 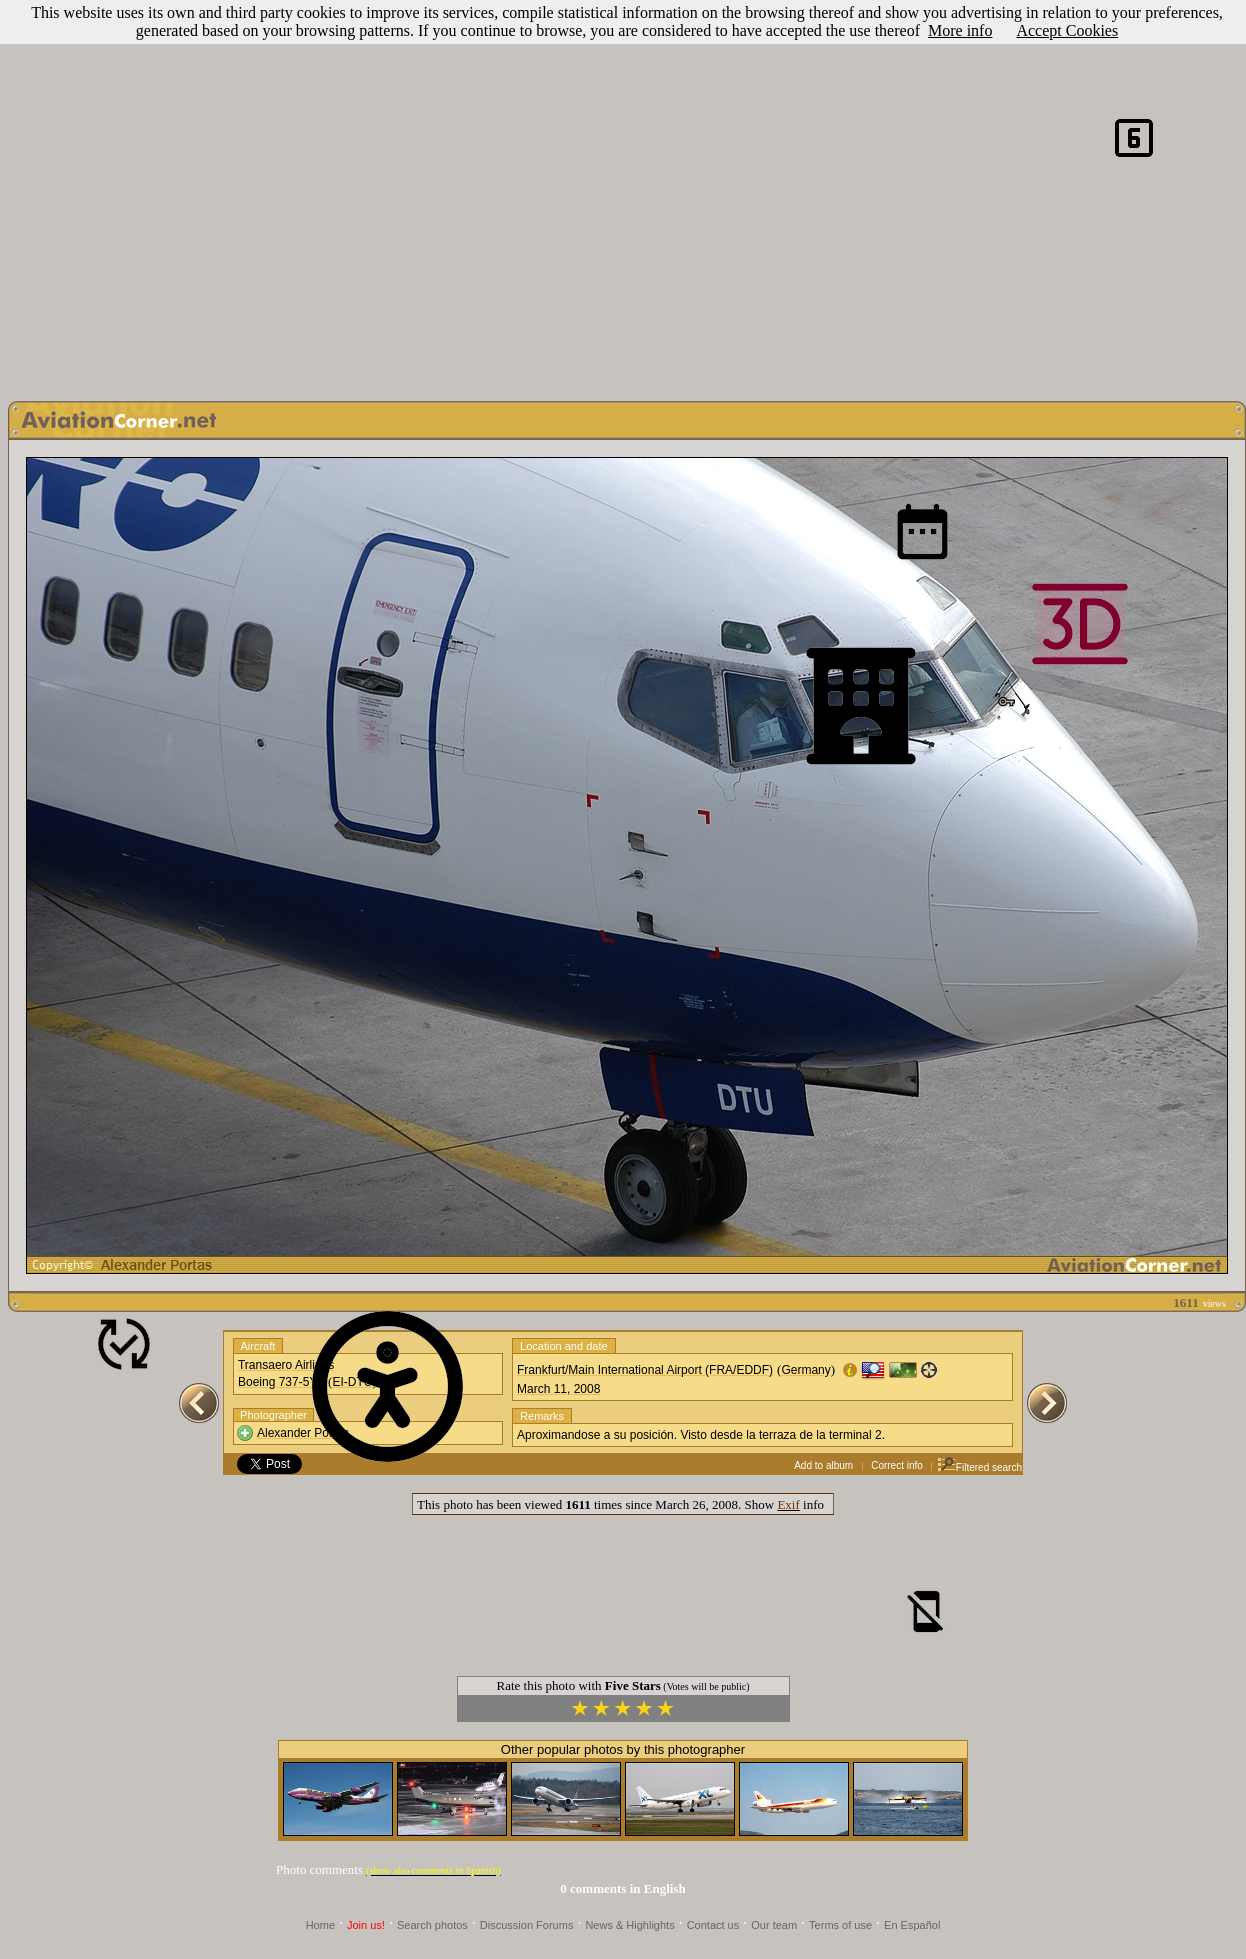 What do you see at coordinates (124, 1344) in the screenshot?
I see `indicates content has been published with recent changes` at bounding box center [124, 1344].